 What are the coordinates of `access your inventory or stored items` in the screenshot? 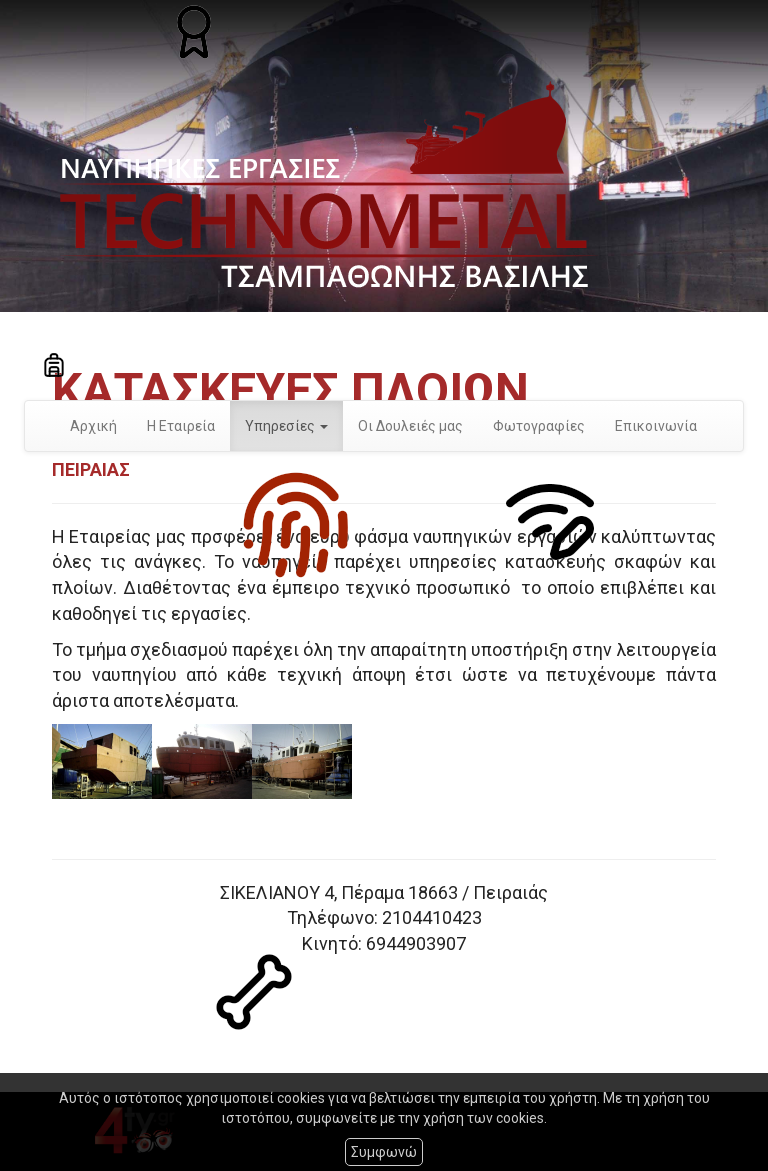 It's located at (54, 365).